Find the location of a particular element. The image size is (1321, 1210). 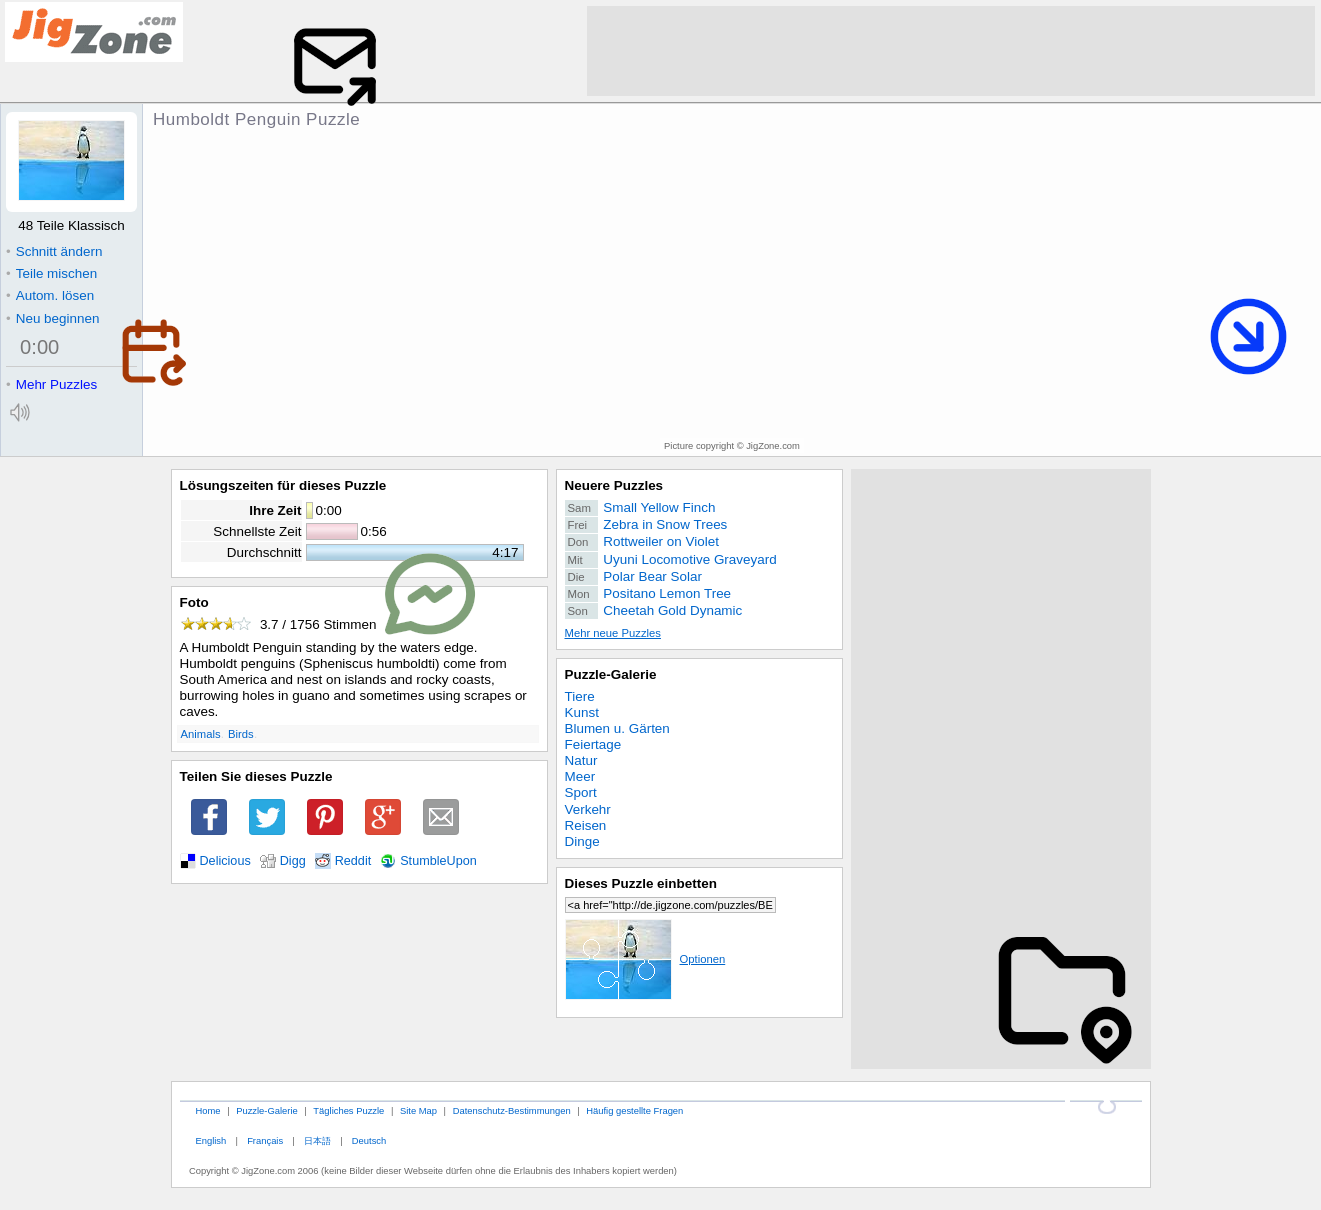

open Facebook Messenger is located at coordinates (430, 594).